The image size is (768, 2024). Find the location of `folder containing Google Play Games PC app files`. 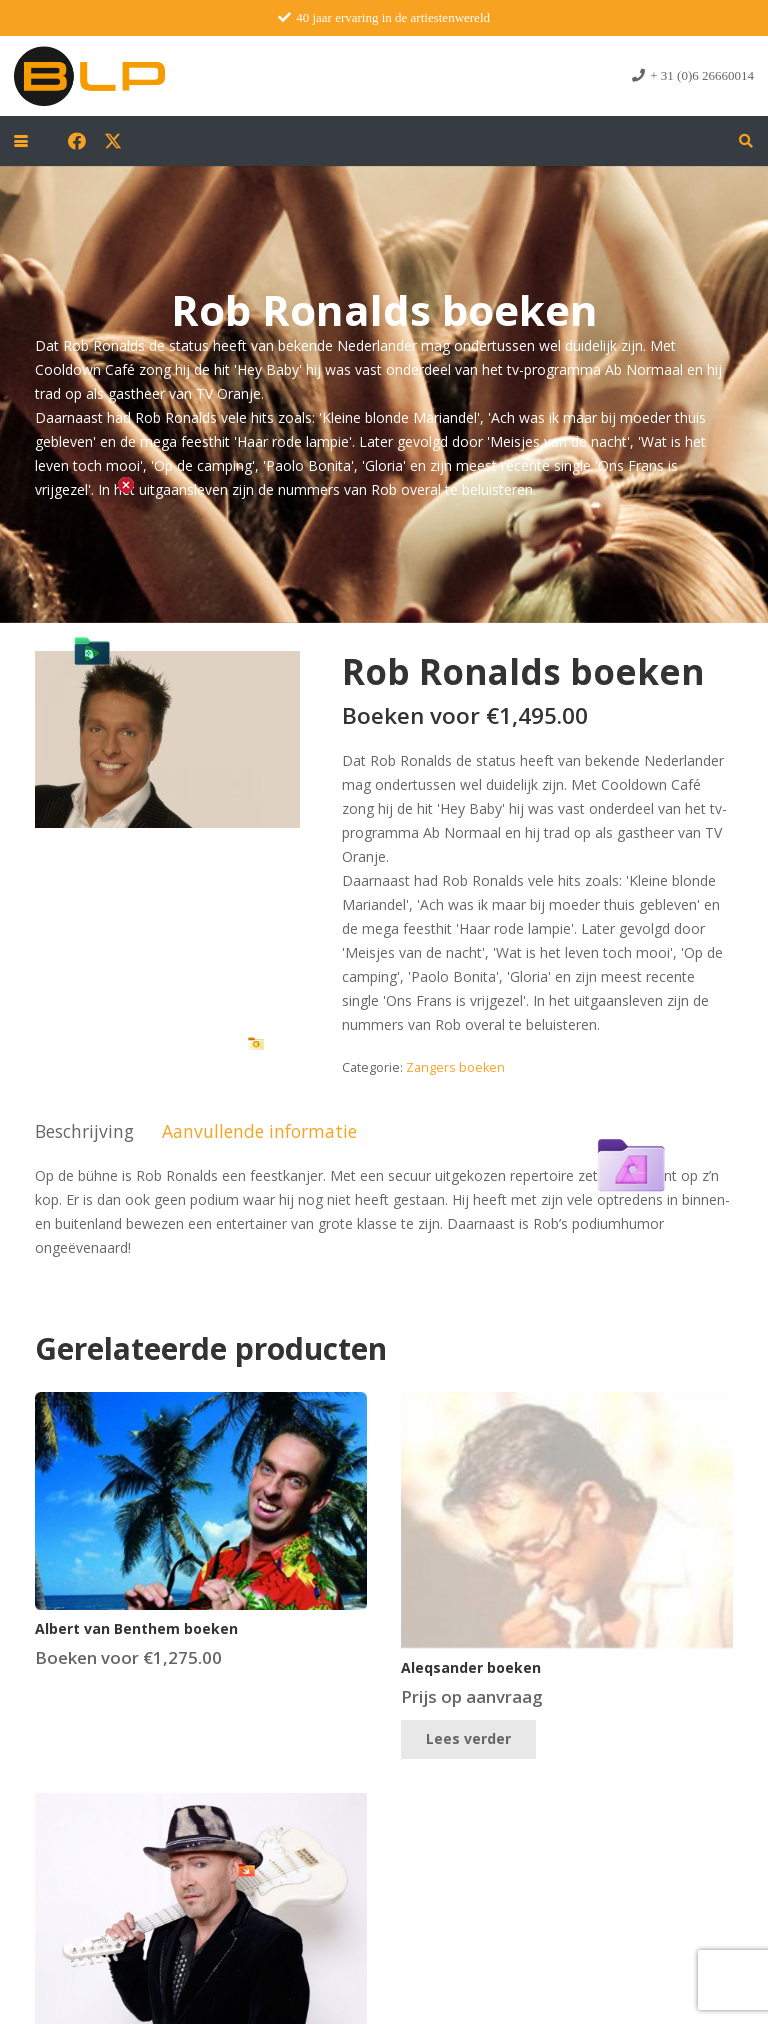

folder containing Google Play Games PC app files is located at coordinates (92, 652).